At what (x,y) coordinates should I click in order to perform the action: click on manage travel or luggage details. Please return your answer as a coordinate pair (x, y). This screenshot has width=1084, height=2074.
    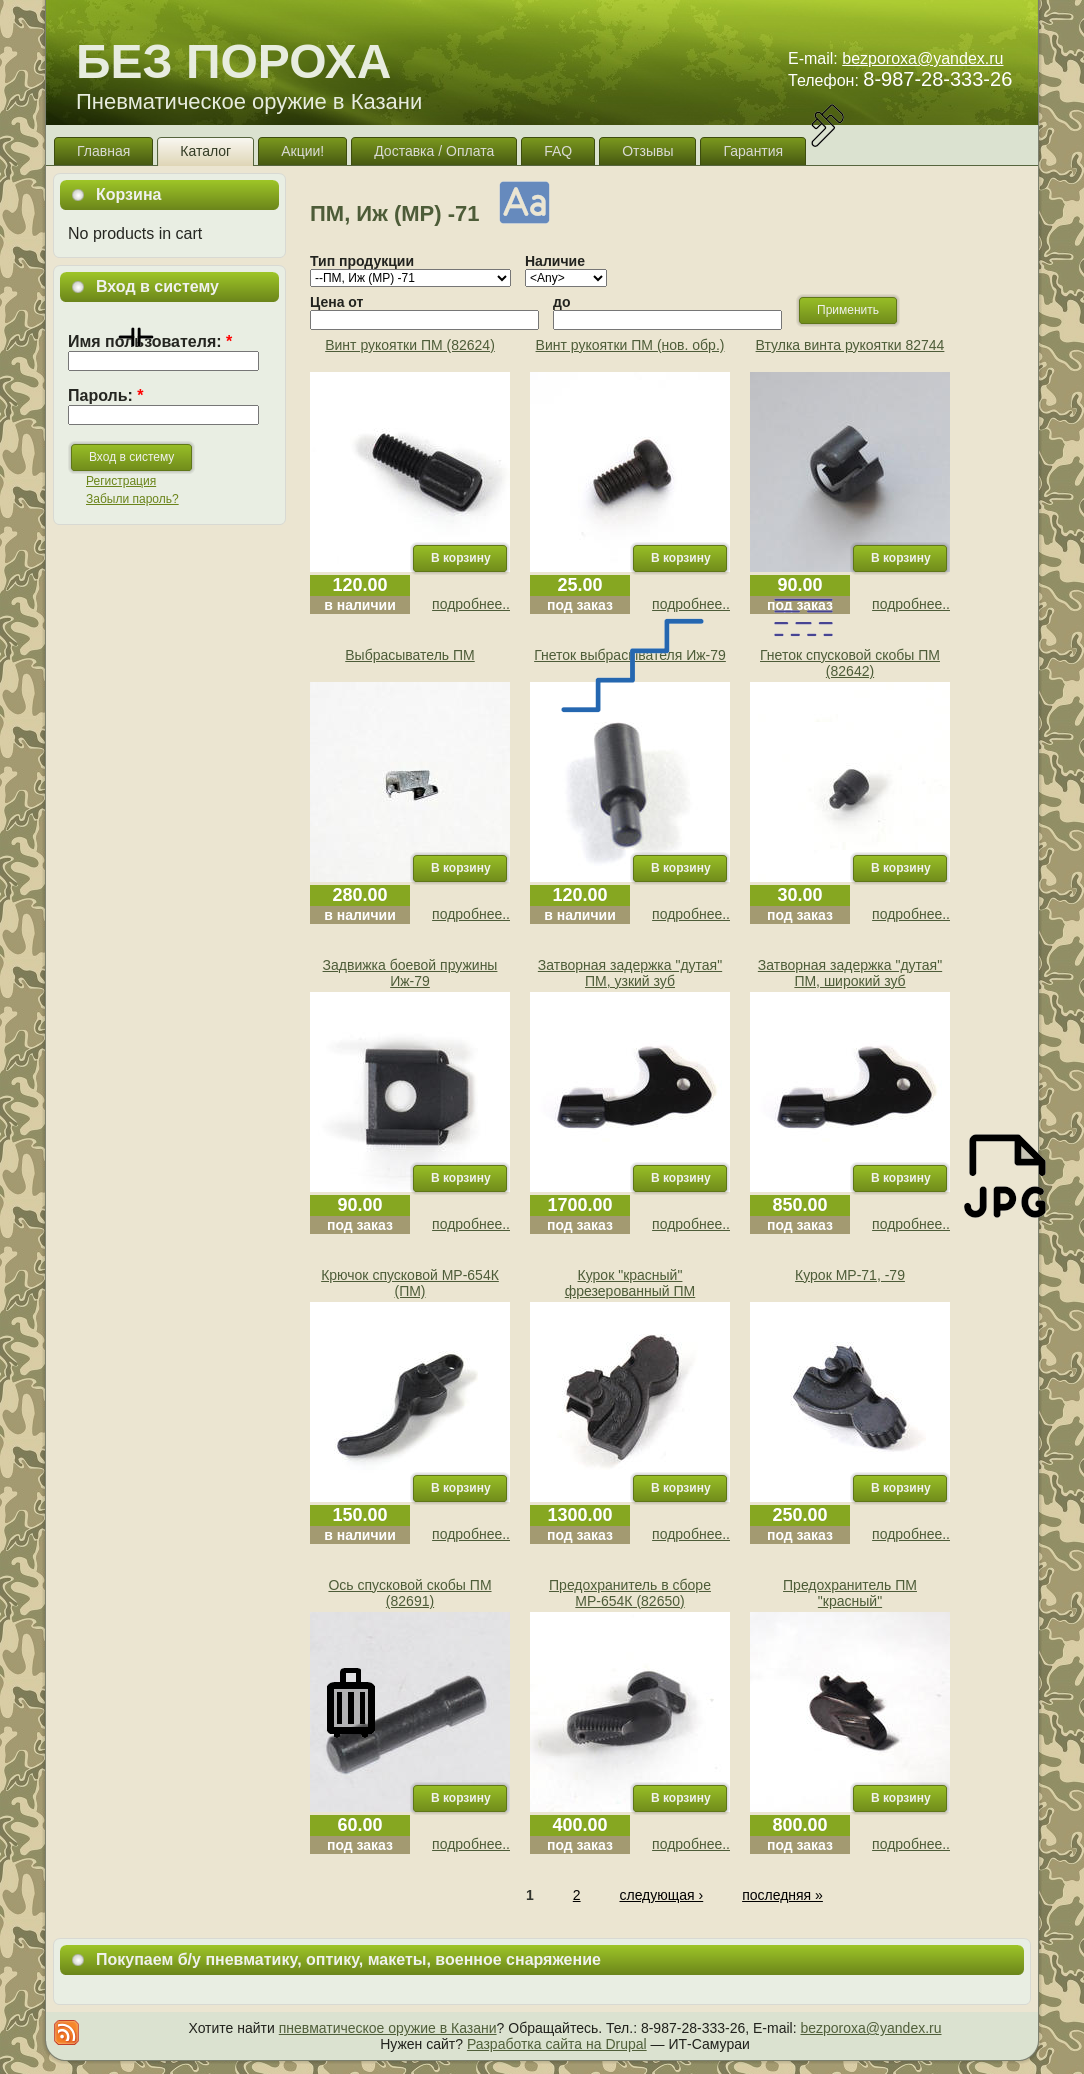
    Looking at the image, I should click on (351, 1703).